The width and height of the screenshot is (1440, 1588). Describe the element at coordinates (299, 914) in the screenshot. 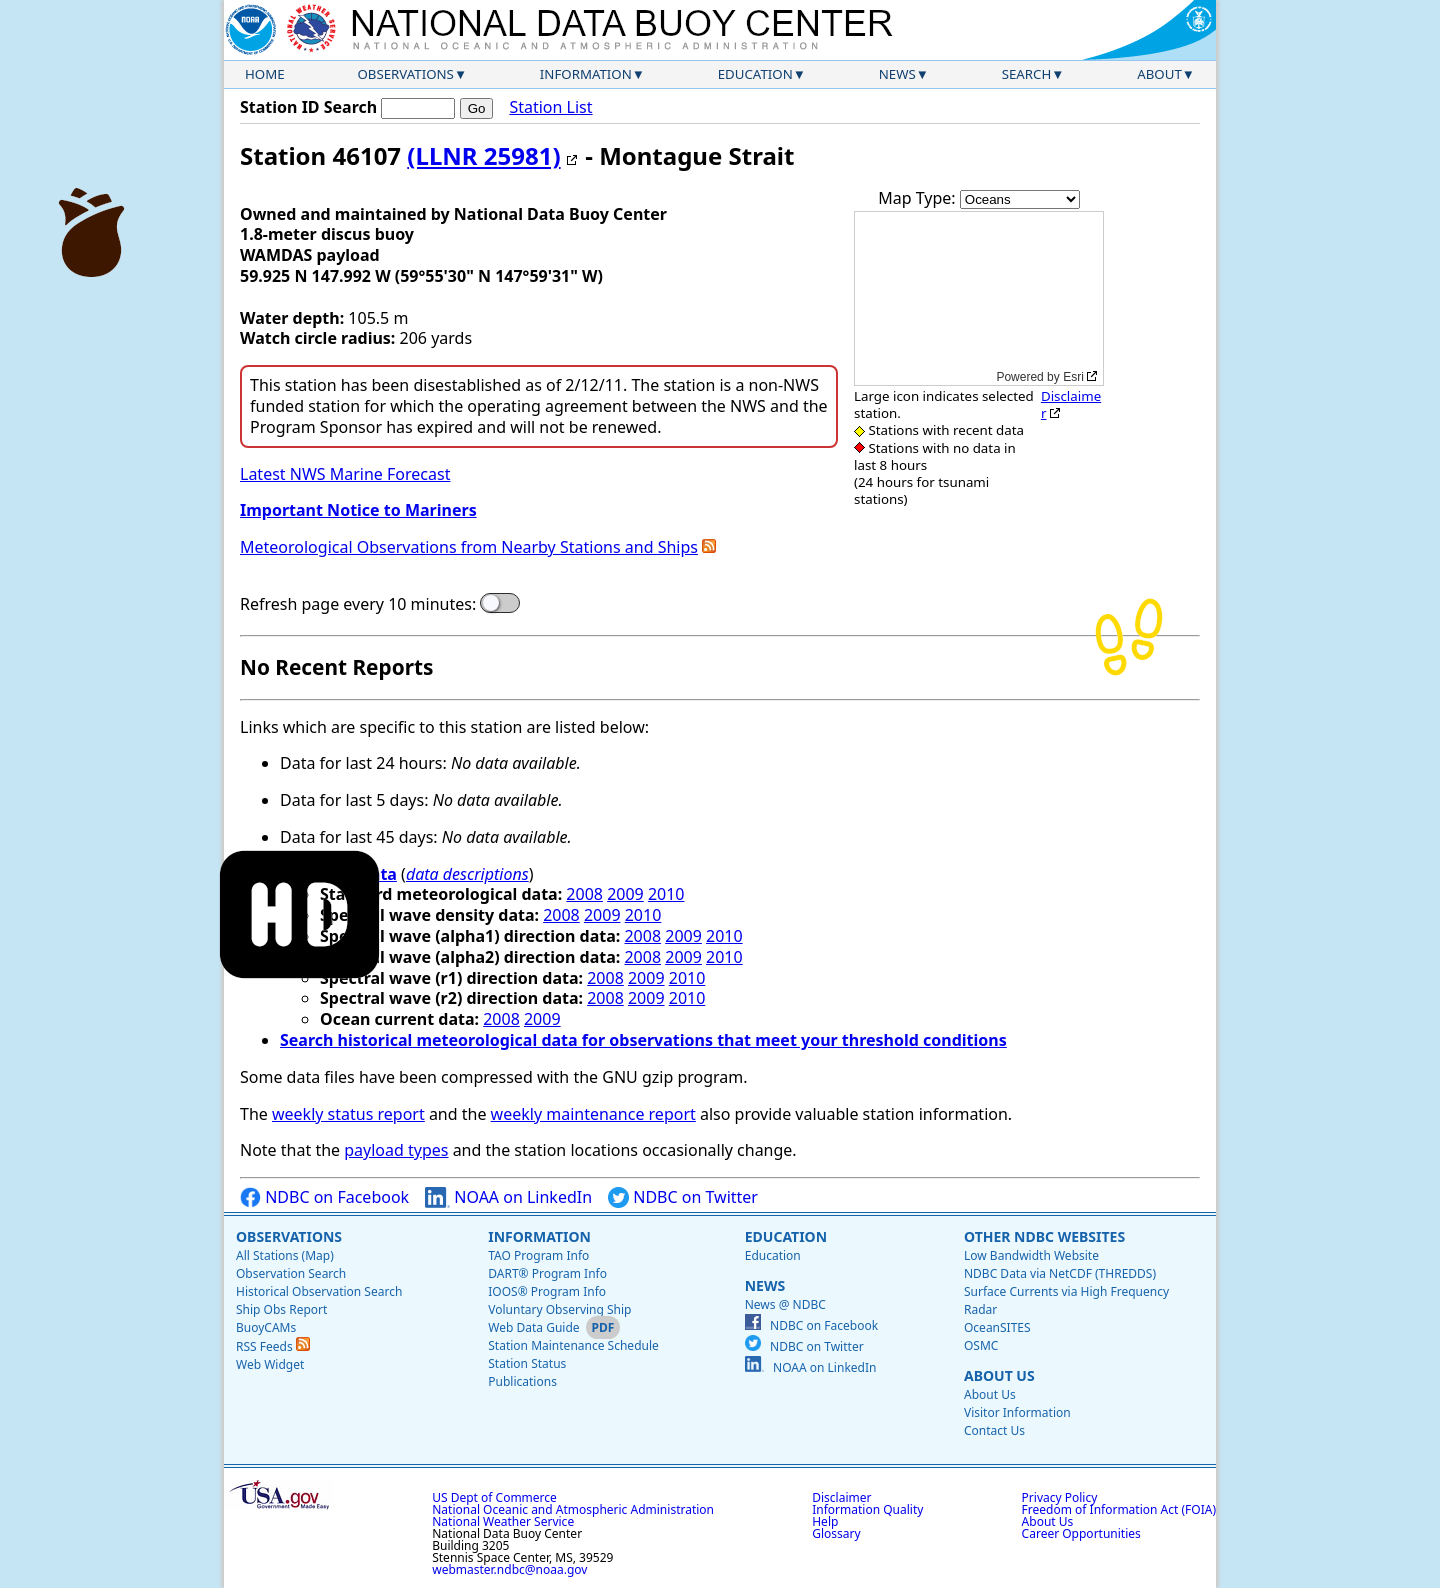

I see `indicates high definition video quality` at that location.